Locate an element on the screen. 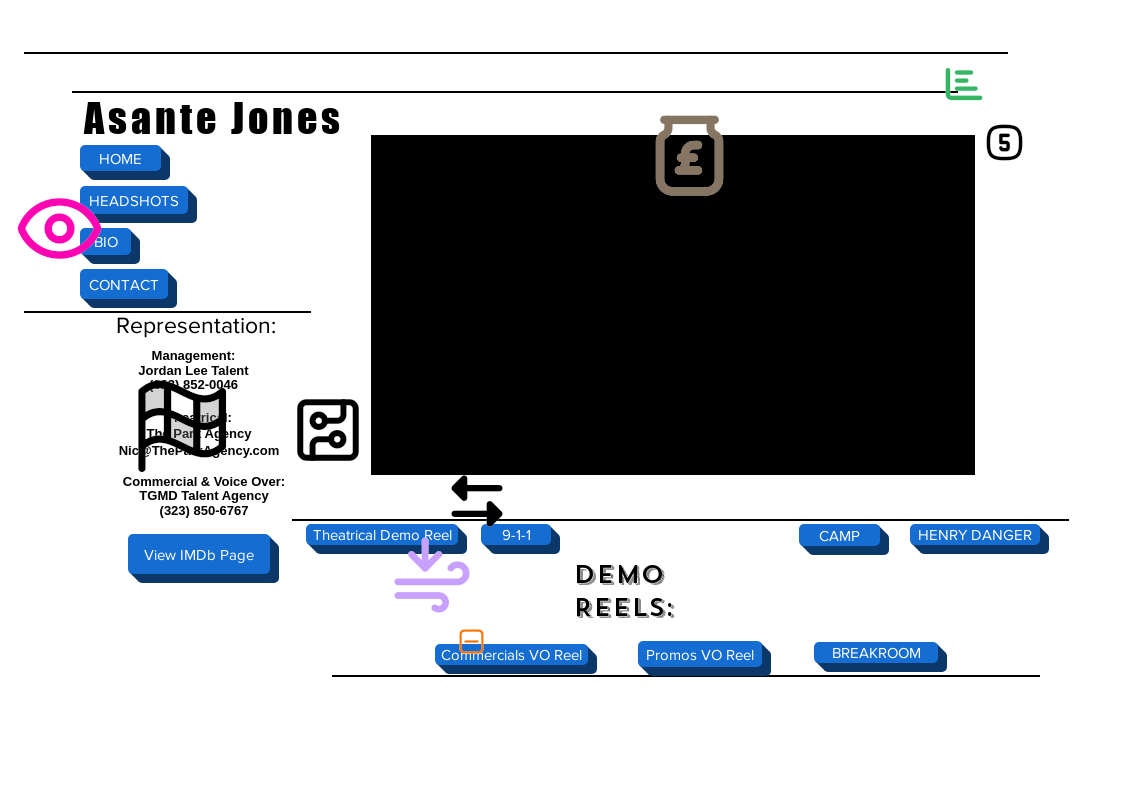  flat dry laundry care instruction is located at coordinates (471, 641).